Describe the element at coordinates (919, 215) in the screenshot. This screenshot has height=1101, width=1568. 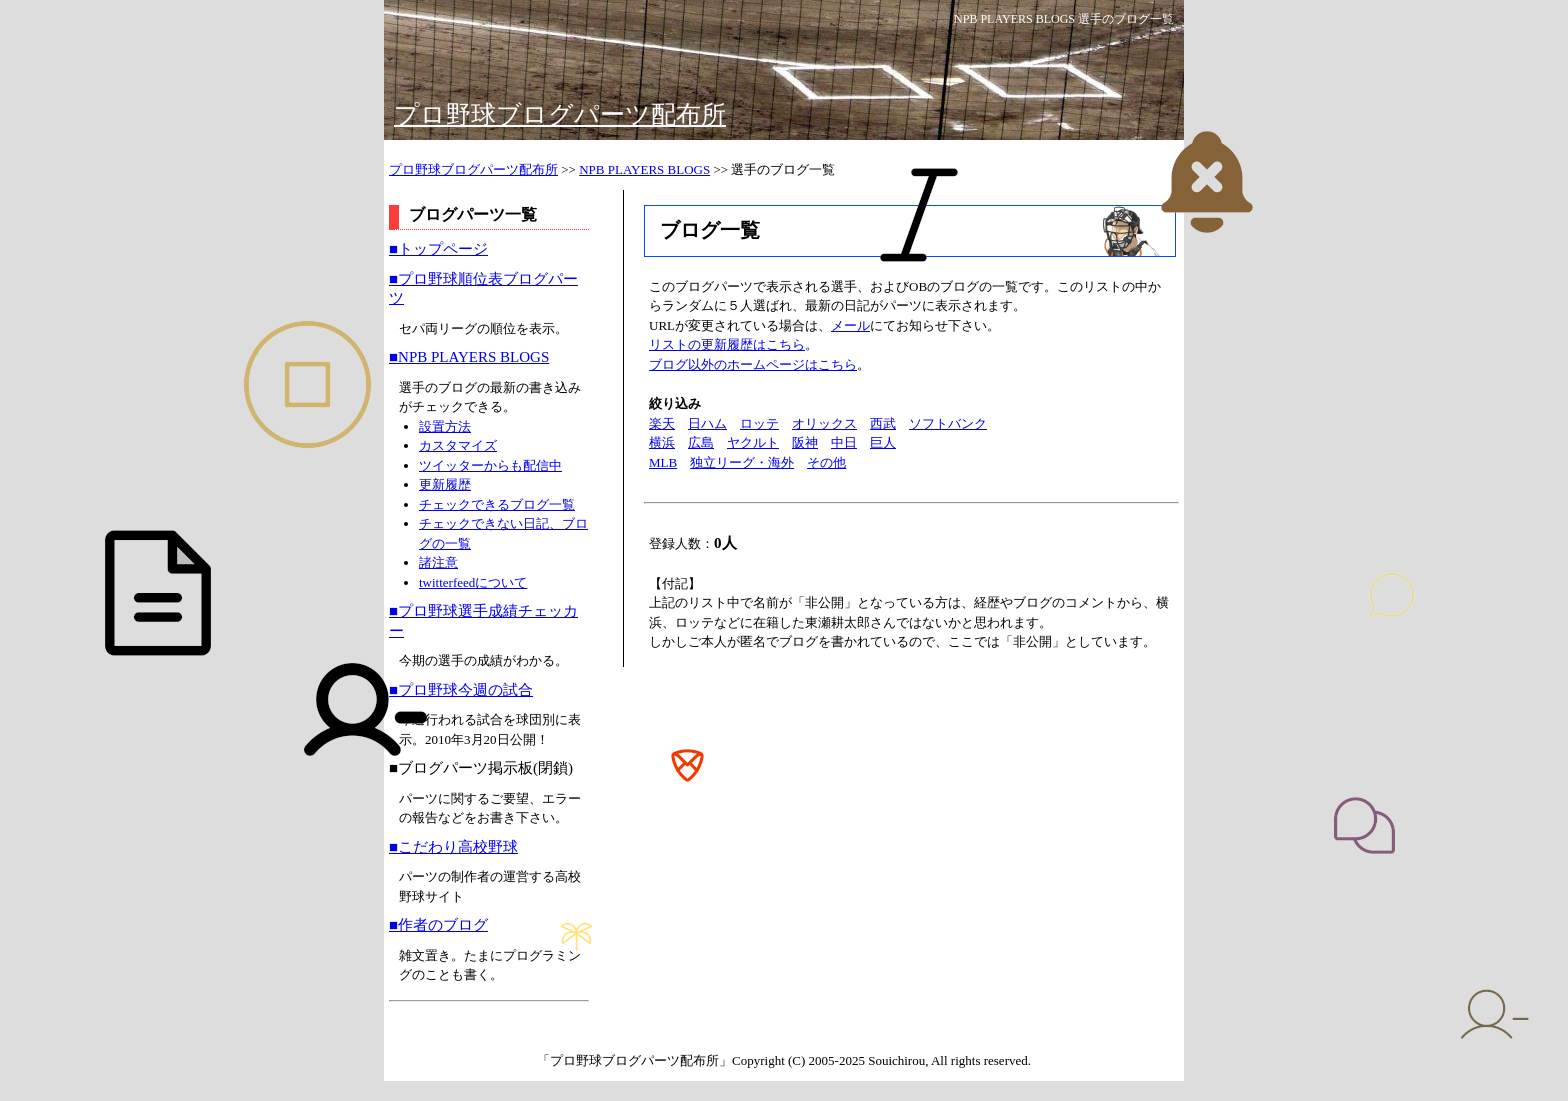
I see `apply italic formatting to selected text` at that location.